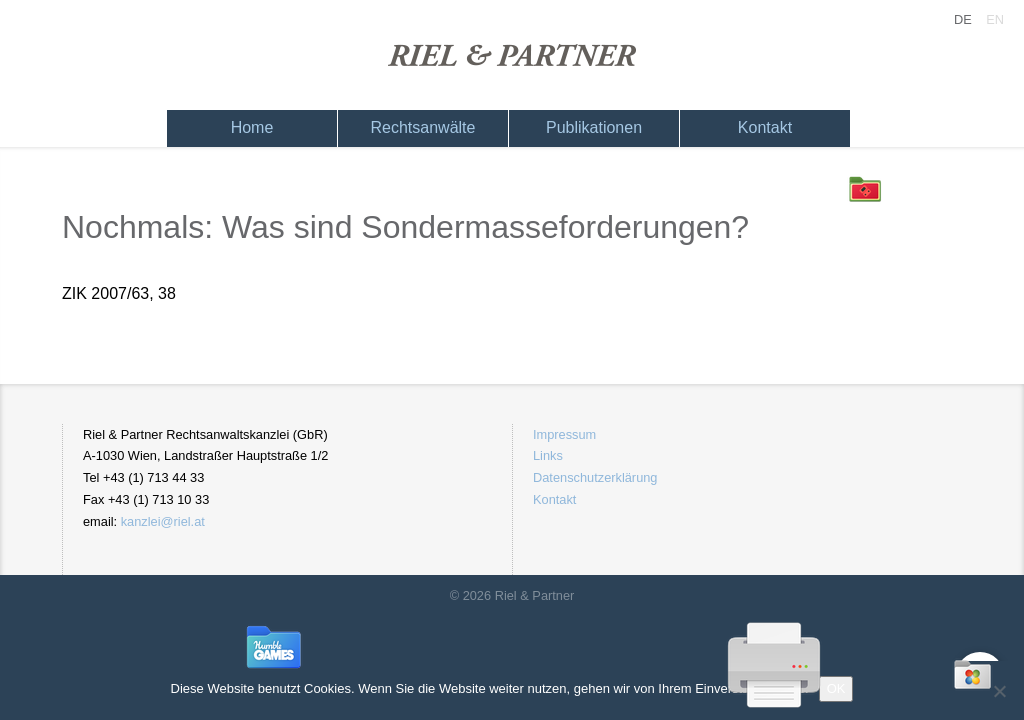  What do you see at coordinates (972, 675) in the screenshot?
I see `open the Eleven Forum community folder` at bounding box center [972, 675].